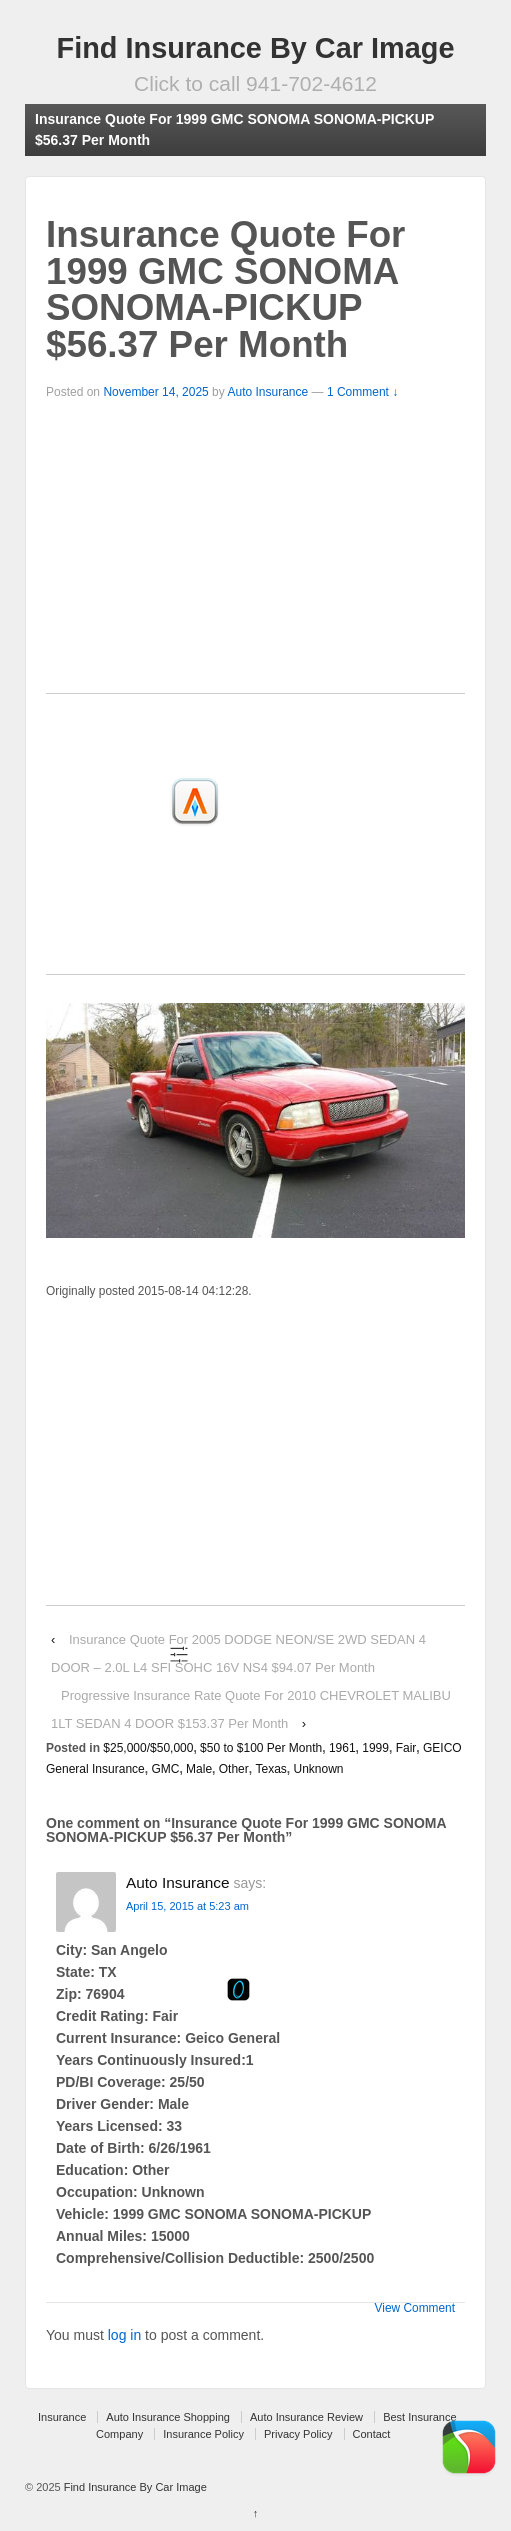 This screenshot has height=2531, width=511. What do you see at coordinates (179, 1654) in the screenshot?
I see `adjust audio equalizer settings` at bounding box center [179, 1654].